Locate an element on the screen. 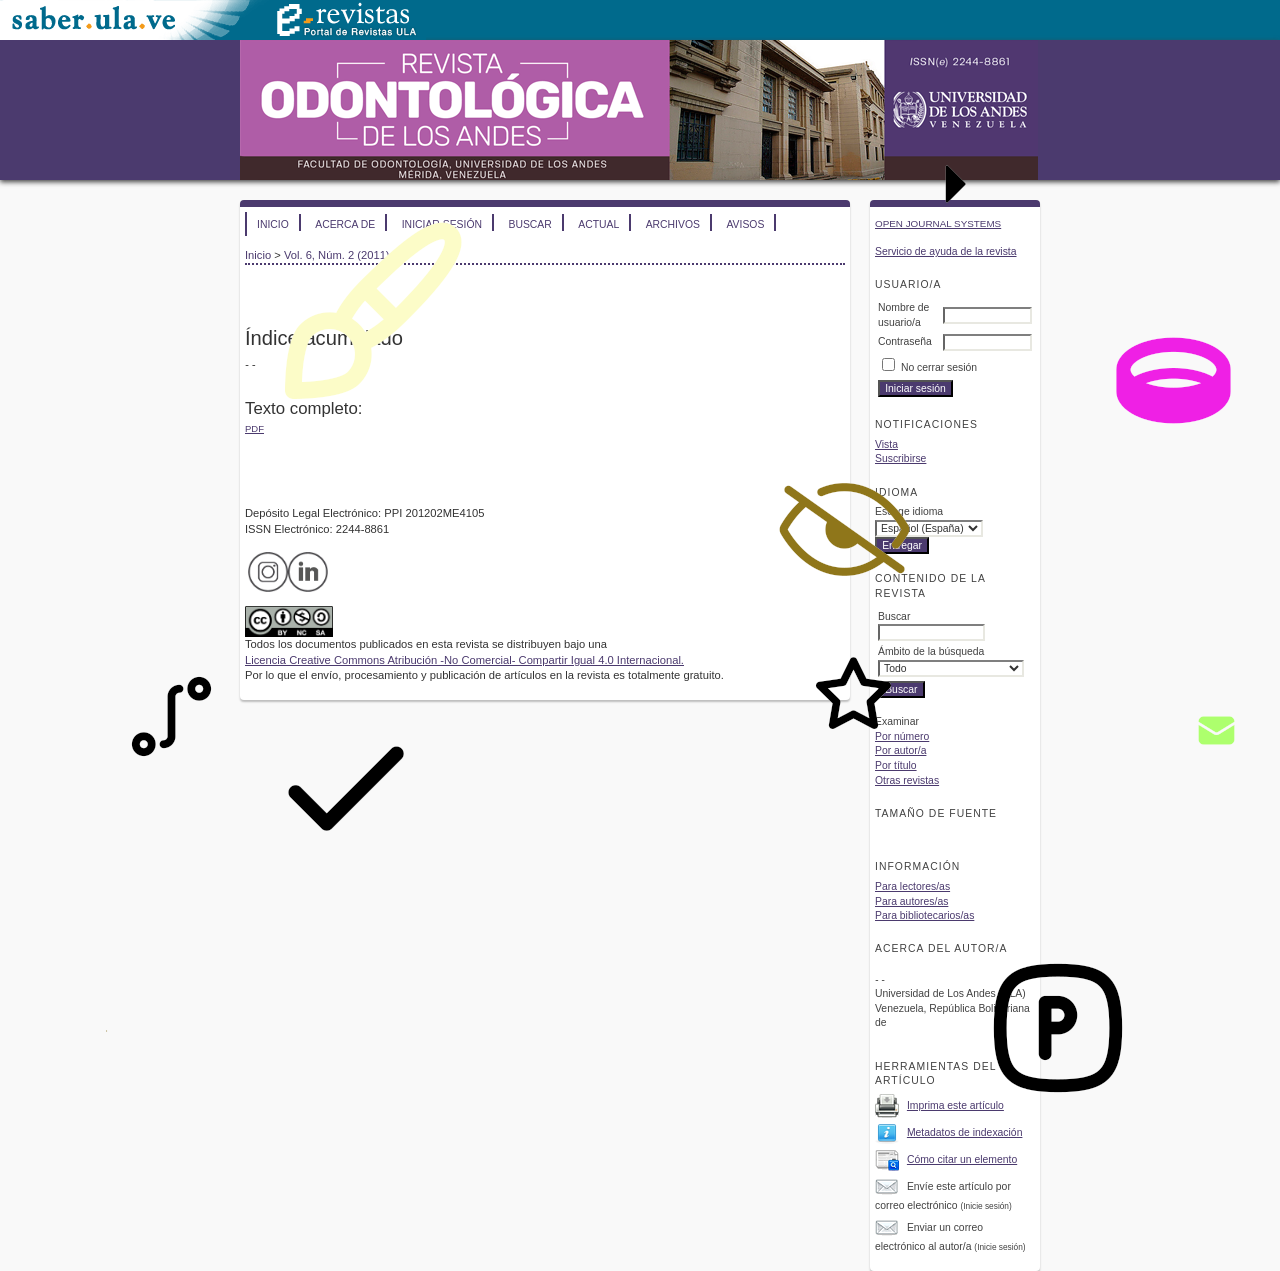  view route between two points is located at coordinates (171, 716).